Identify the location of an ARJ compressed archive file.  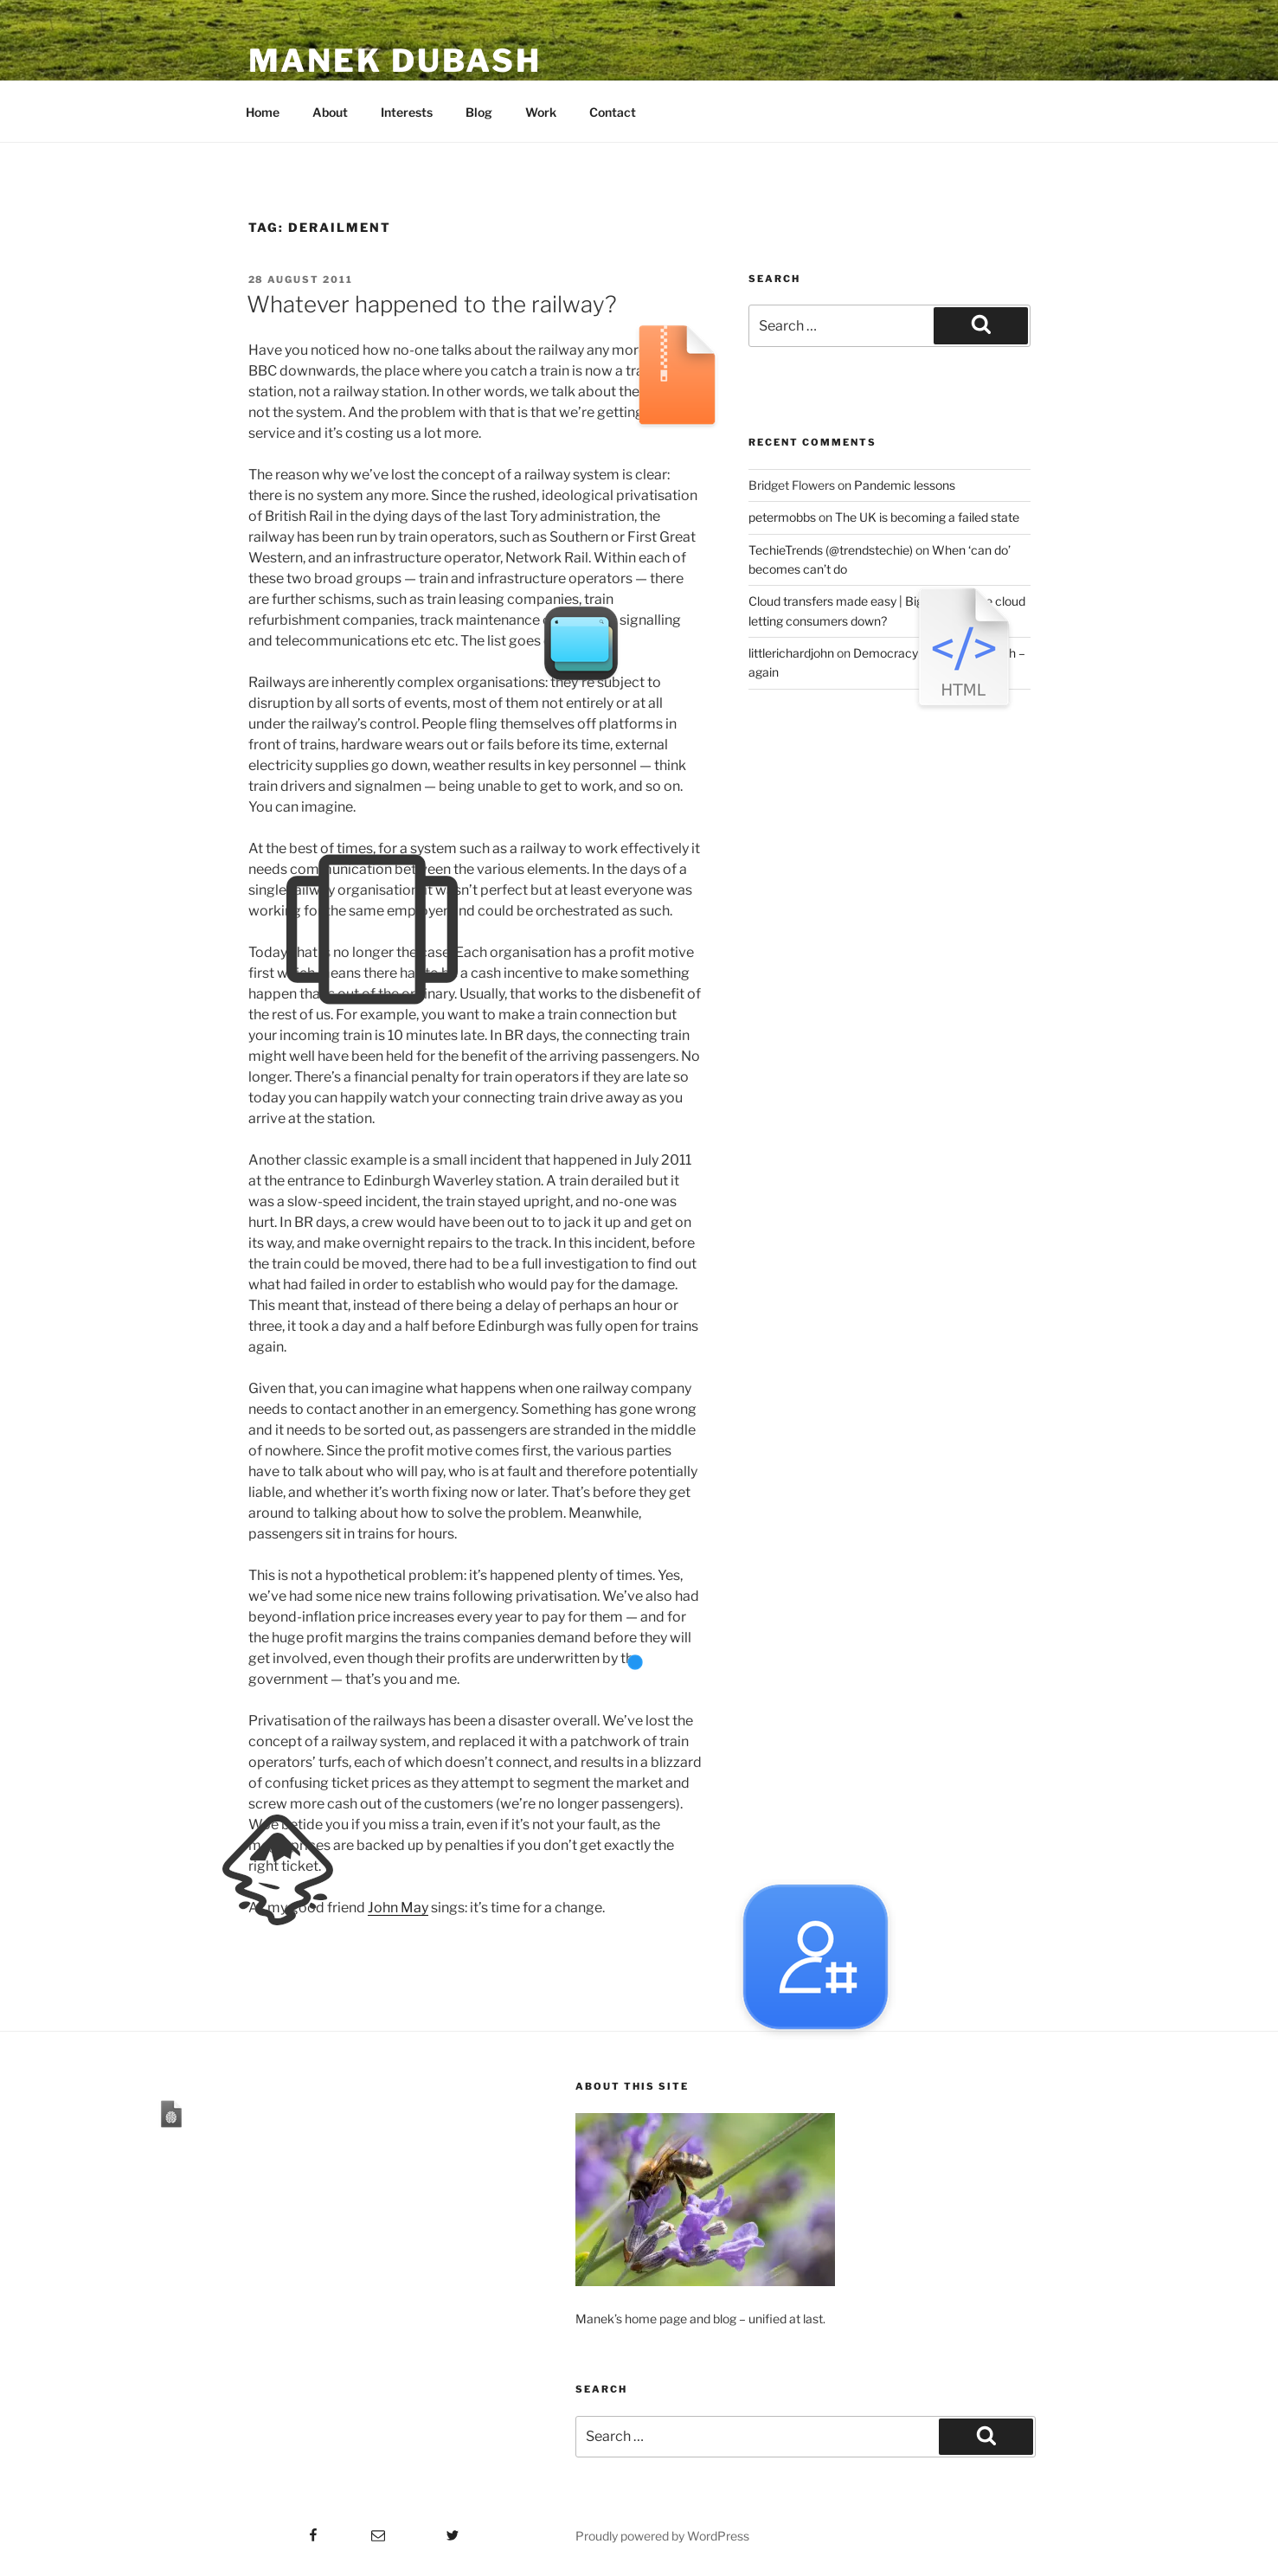
(677, 376).